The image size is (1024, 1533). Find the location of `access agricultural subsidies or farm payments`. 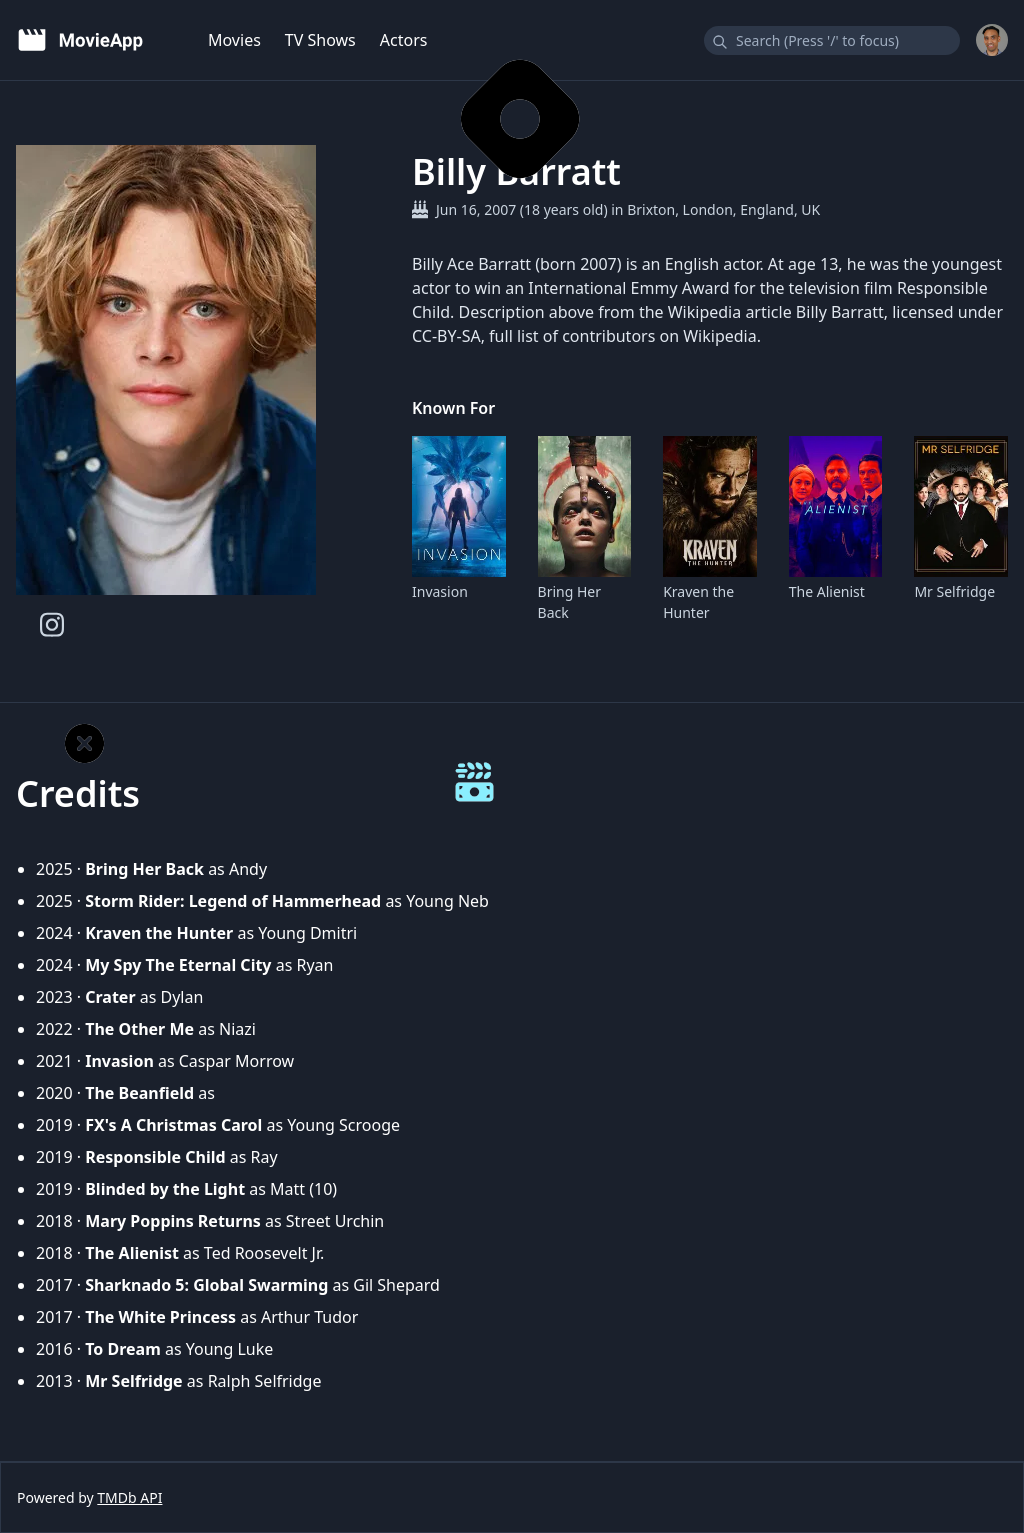

access agricultural subsidies or farm payments is located at coordinates (474, 782).